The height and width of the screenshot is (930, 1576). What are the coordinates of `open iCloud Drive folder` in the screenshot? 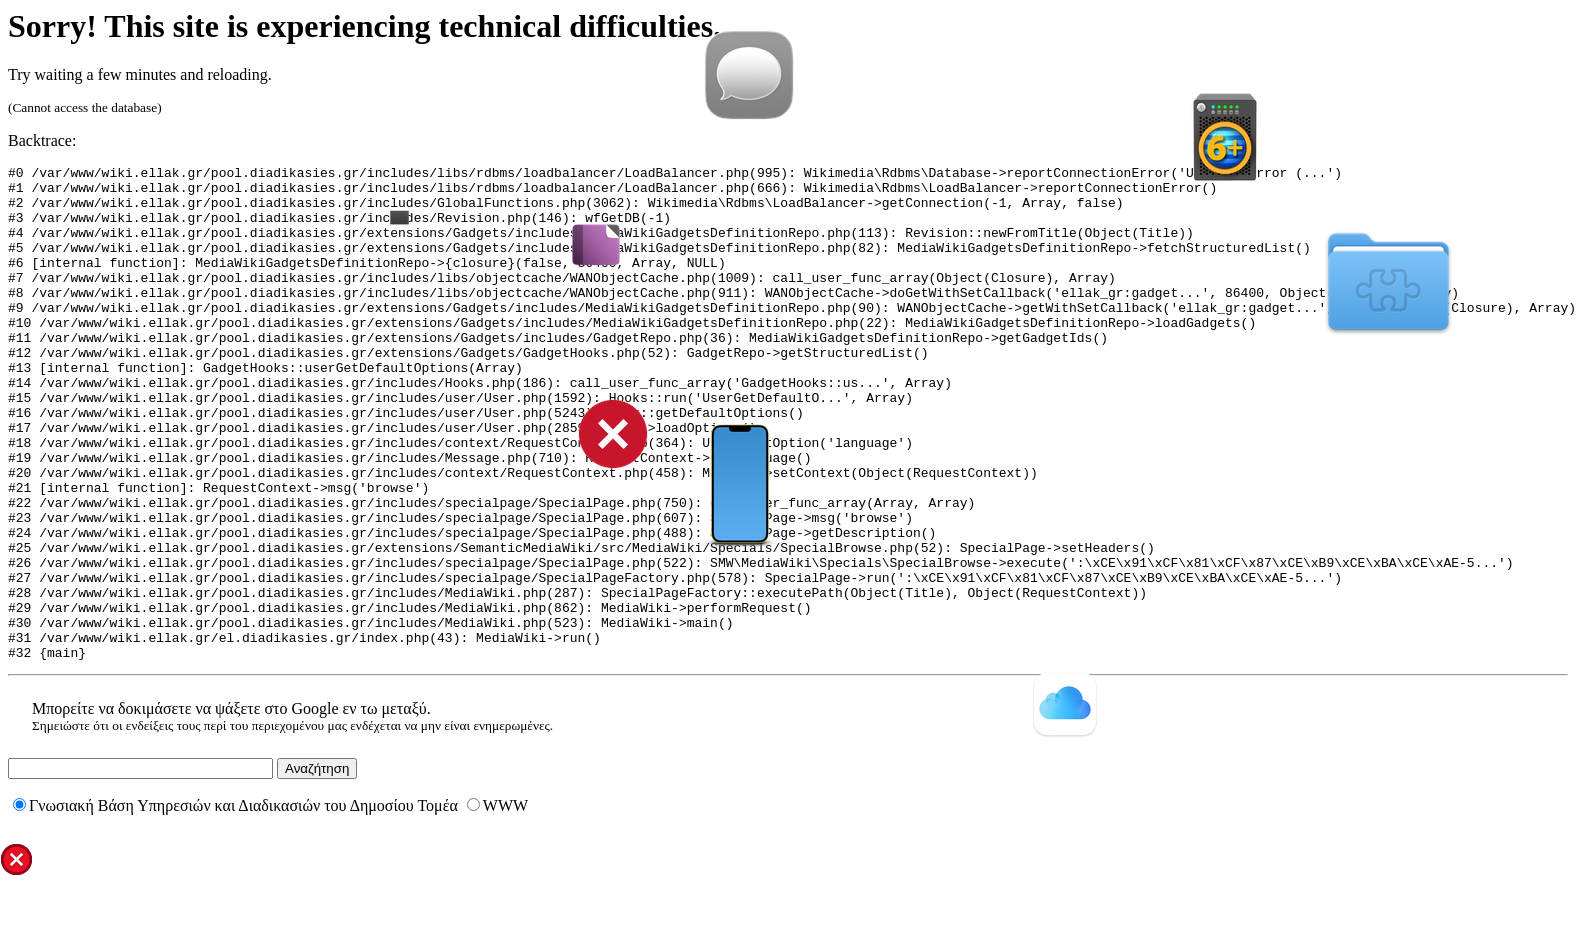 It's located at (1065, 704).